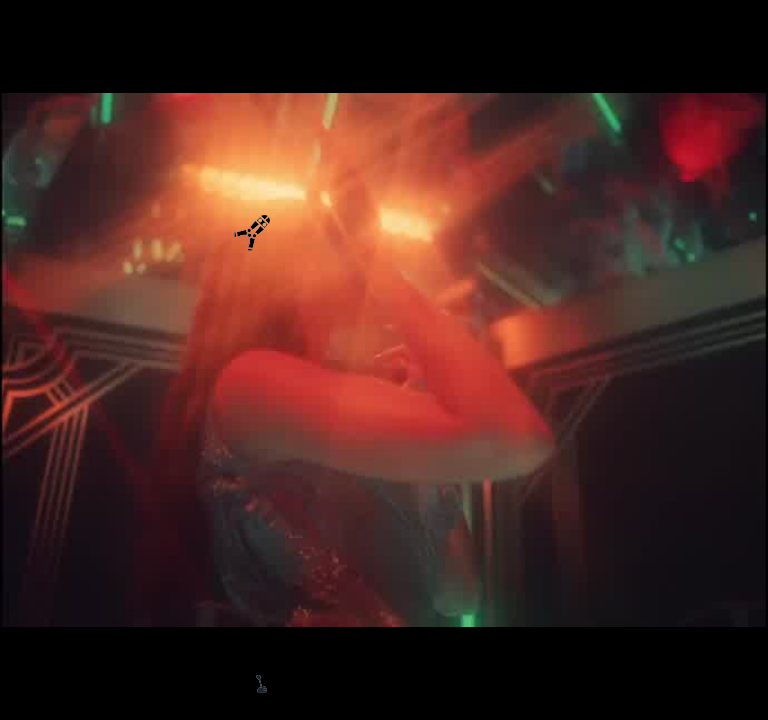 Image resolution: width=768 pixels, height=720 pixels. I want to click on bolt cutter tool item in game inventory, so click(252, 232).